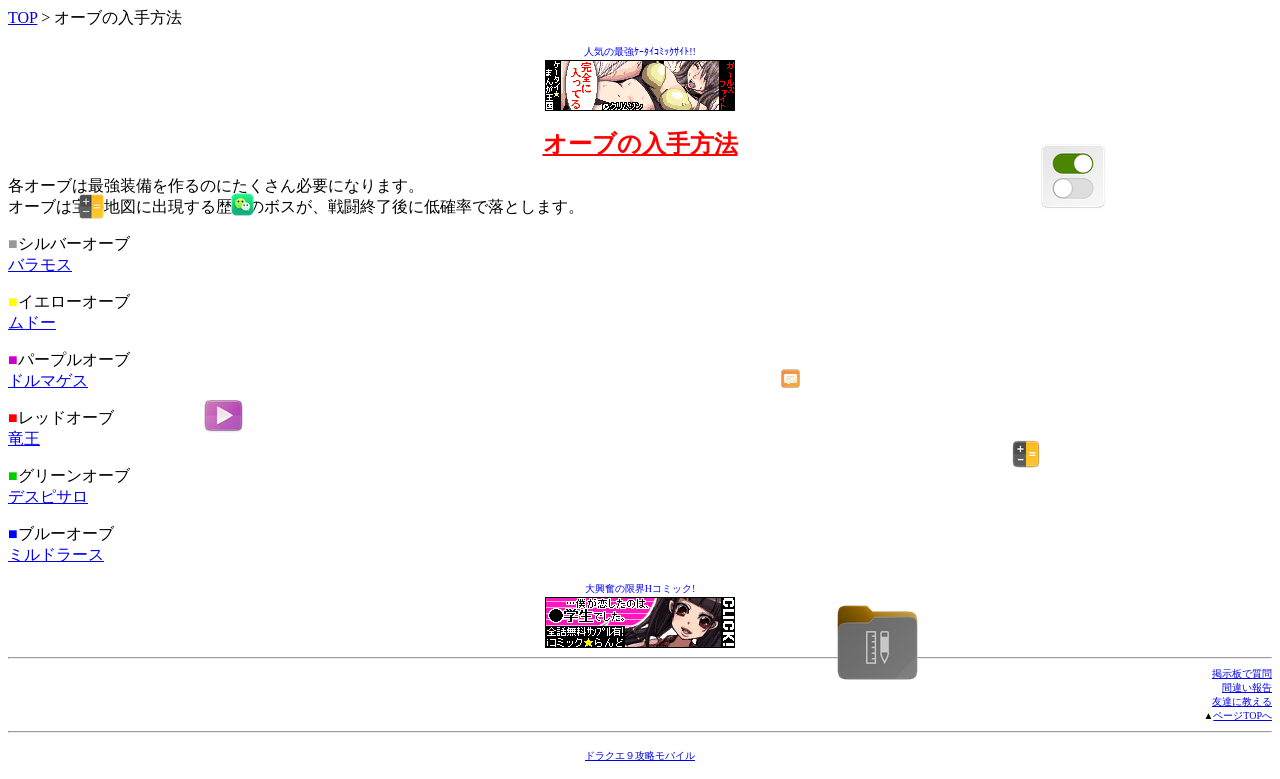  I want to click on open unity tweak tool settings, so click(1073, 176).